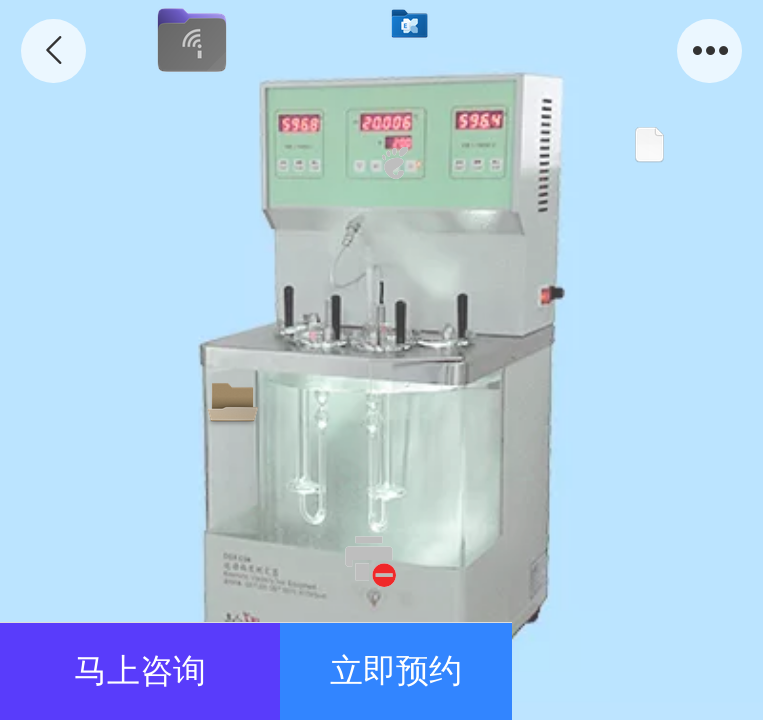 The height and width of the screenshot is (720, 763). What do you see at coordinates (409, 24) in the screenshot?
I see `open microsoft exchange folder` at bounding box center [409, 24].